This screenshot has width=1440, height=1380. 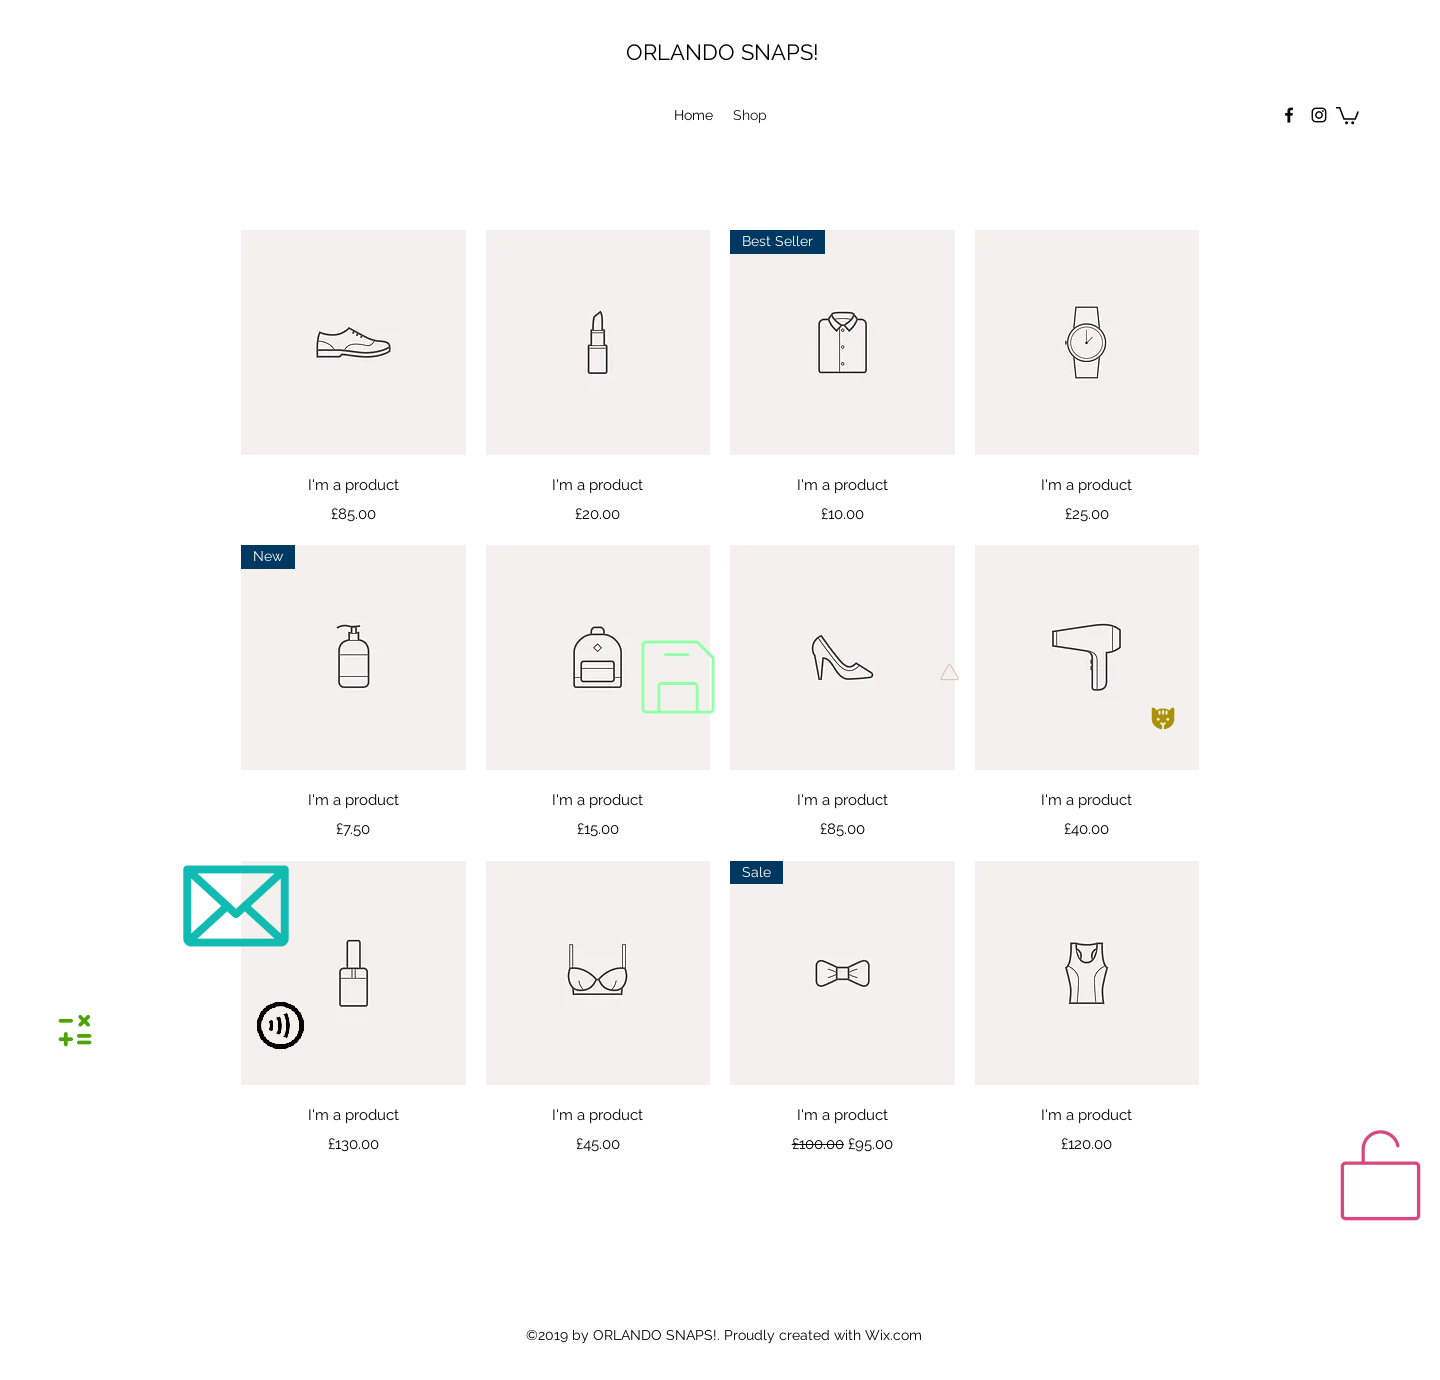 I want to click on save current file or document, so click(x=678, y=677).